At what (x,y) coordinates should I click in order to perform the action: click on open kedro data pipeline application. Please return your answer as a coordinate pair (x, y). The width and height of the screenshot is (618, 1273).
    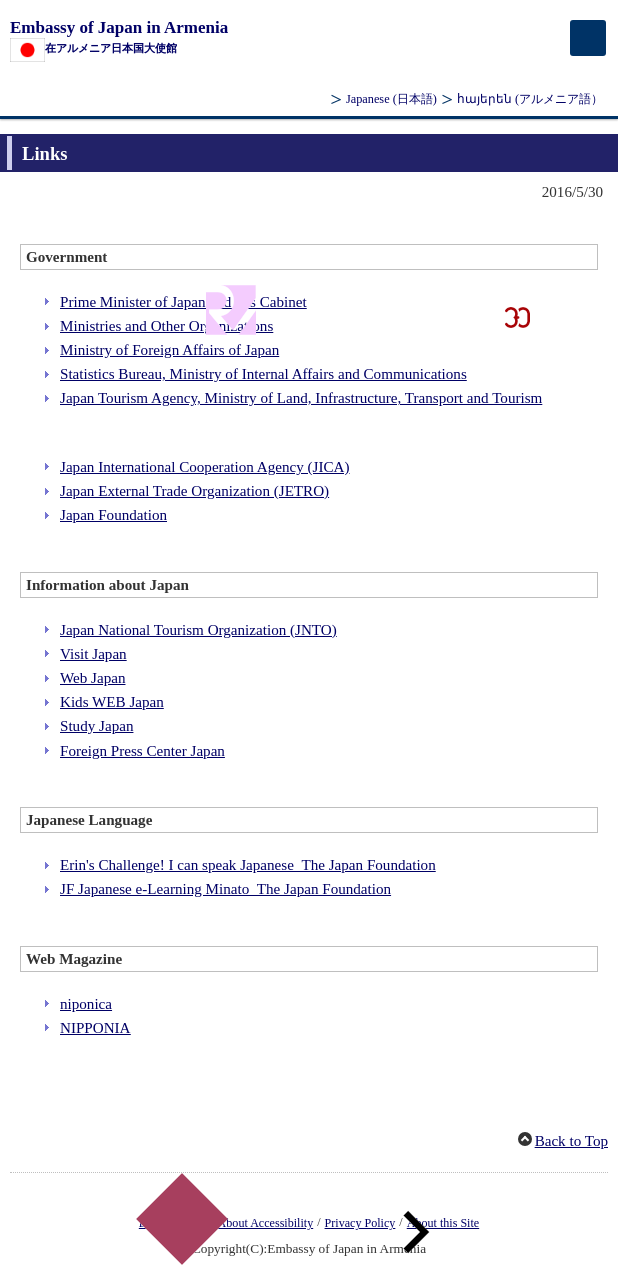
    Looking at the image, I should click on (182, 1219).